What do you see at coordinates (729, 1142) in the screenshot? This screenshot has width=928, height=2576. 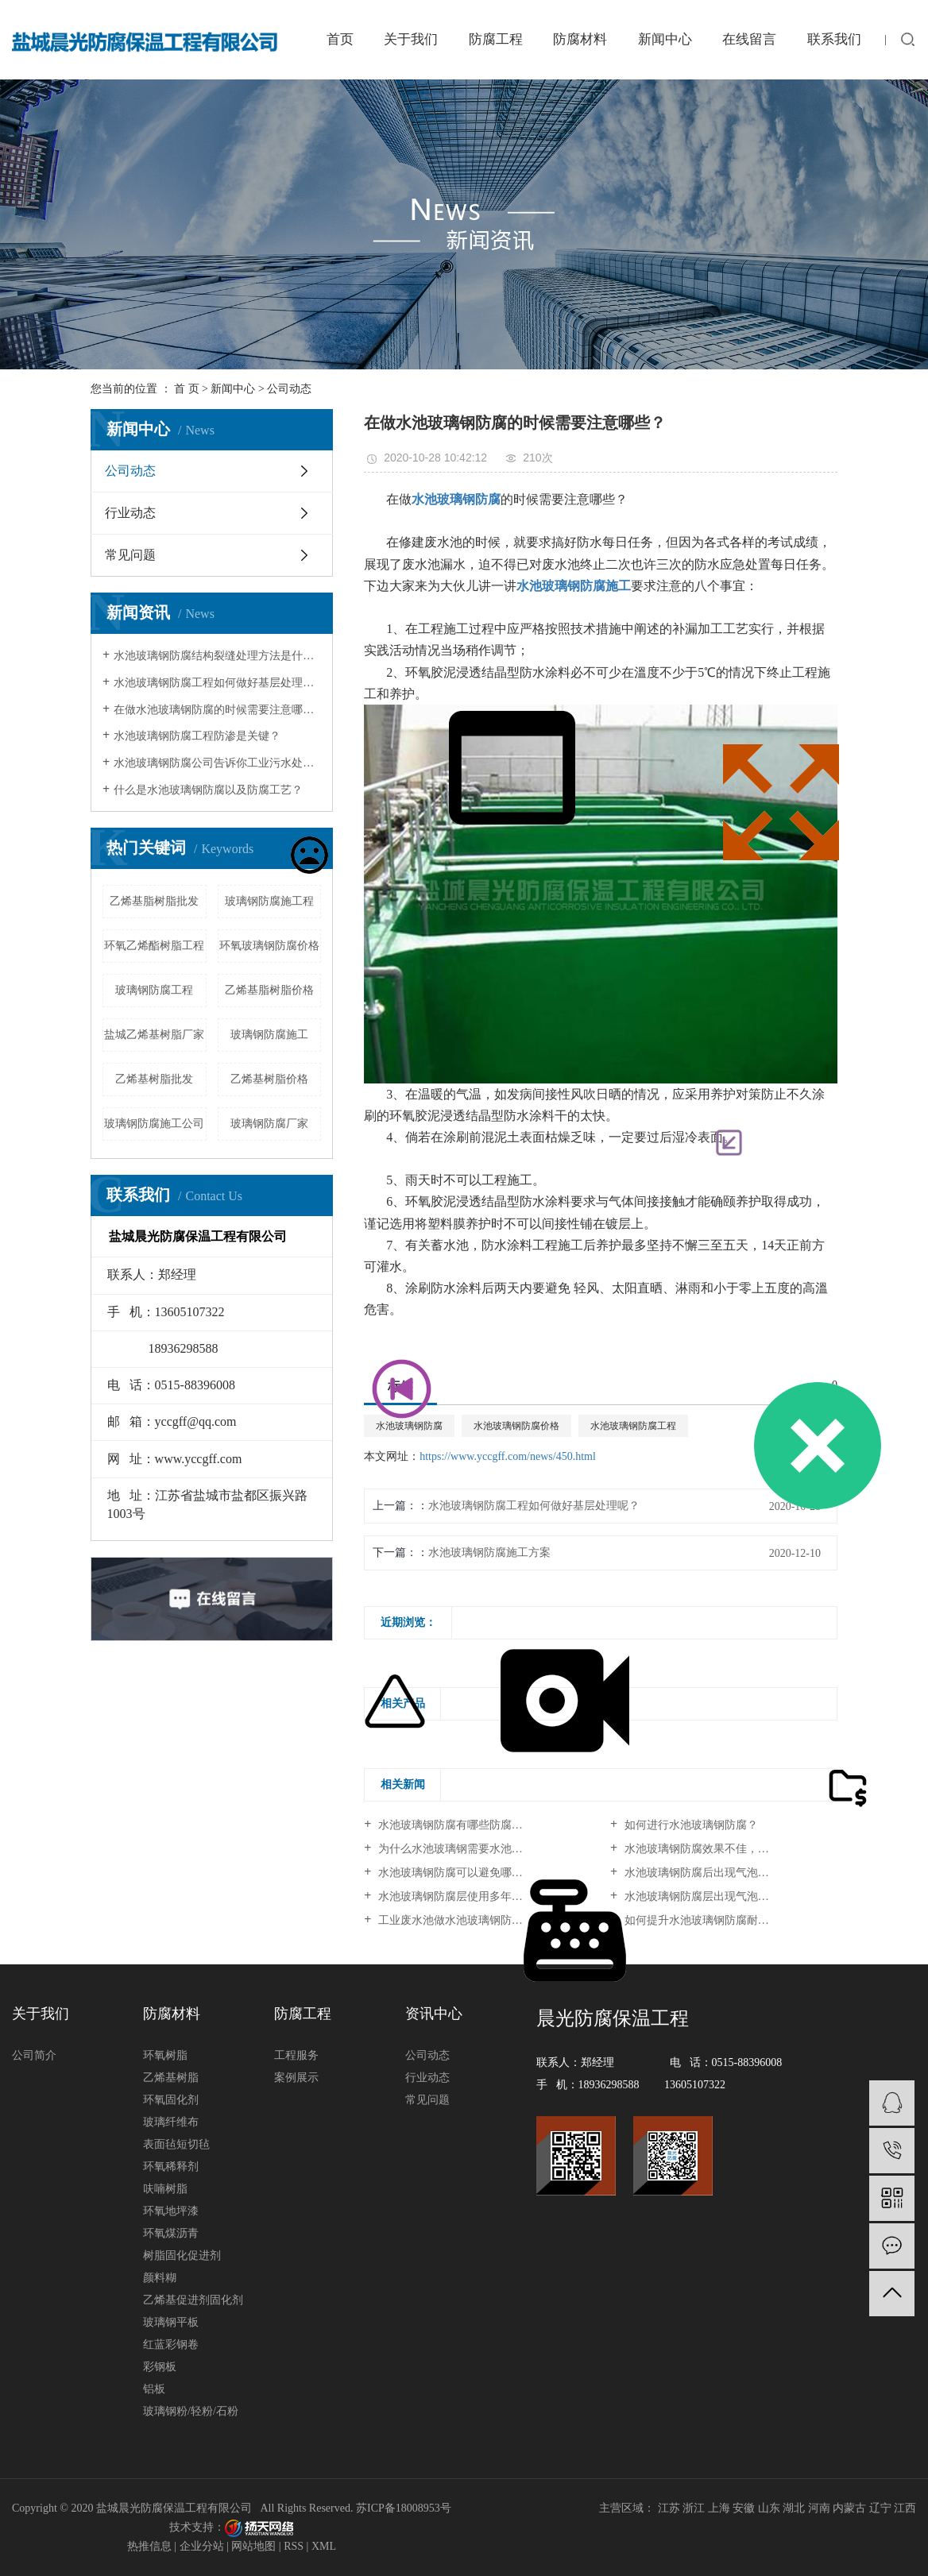 I see `collapse or minimize content` at bounding box center [729, 1142].